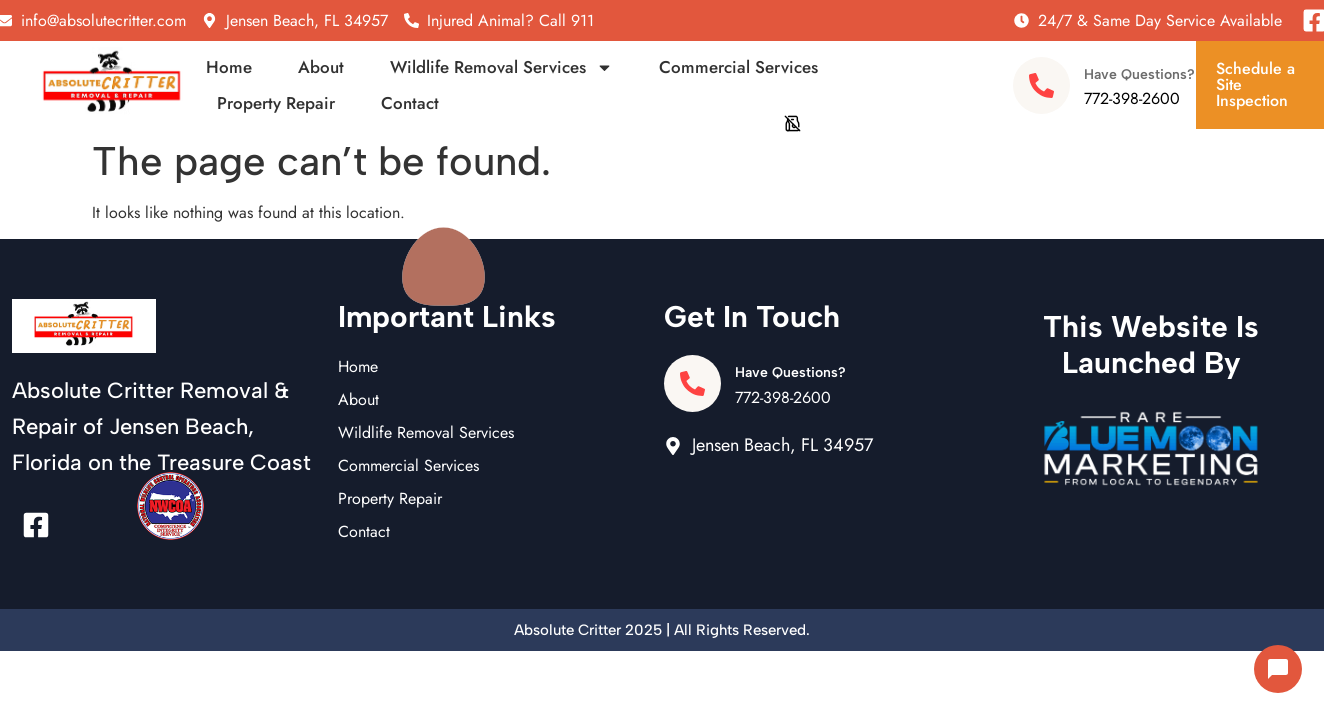 This screenshot has width=1324, height=720. Describe the element at coordinates (792, 123) in the screenshot. I see `item unavailable for takeout or delivery` at that location.